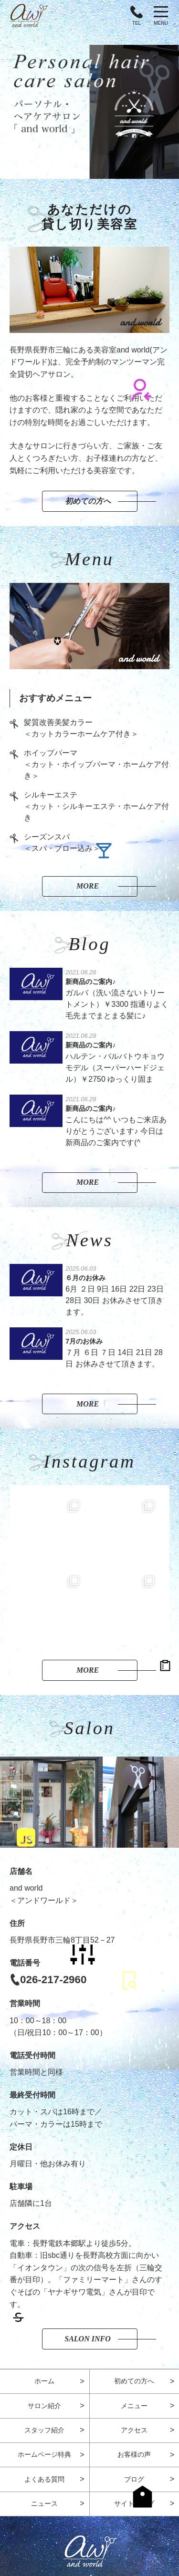 The width and height of the screenshot is (179, 2576). What do you see at coordinates (141, 2096) in the screenshot?
I see `TeX typesetting system logo` at bounding box center [141, 2096].